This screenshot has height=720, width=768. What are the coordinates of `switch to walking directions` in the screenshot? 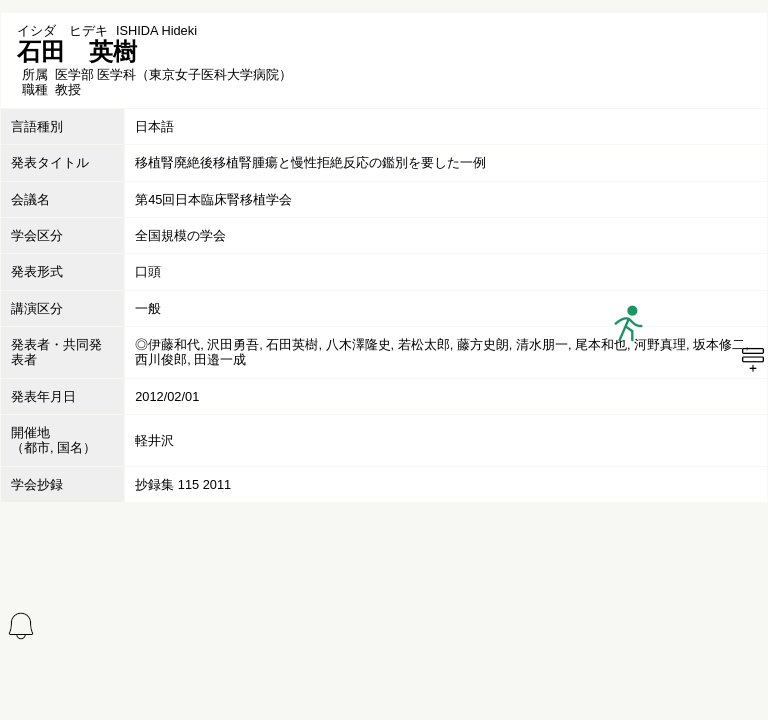 It's located at (628, 323).